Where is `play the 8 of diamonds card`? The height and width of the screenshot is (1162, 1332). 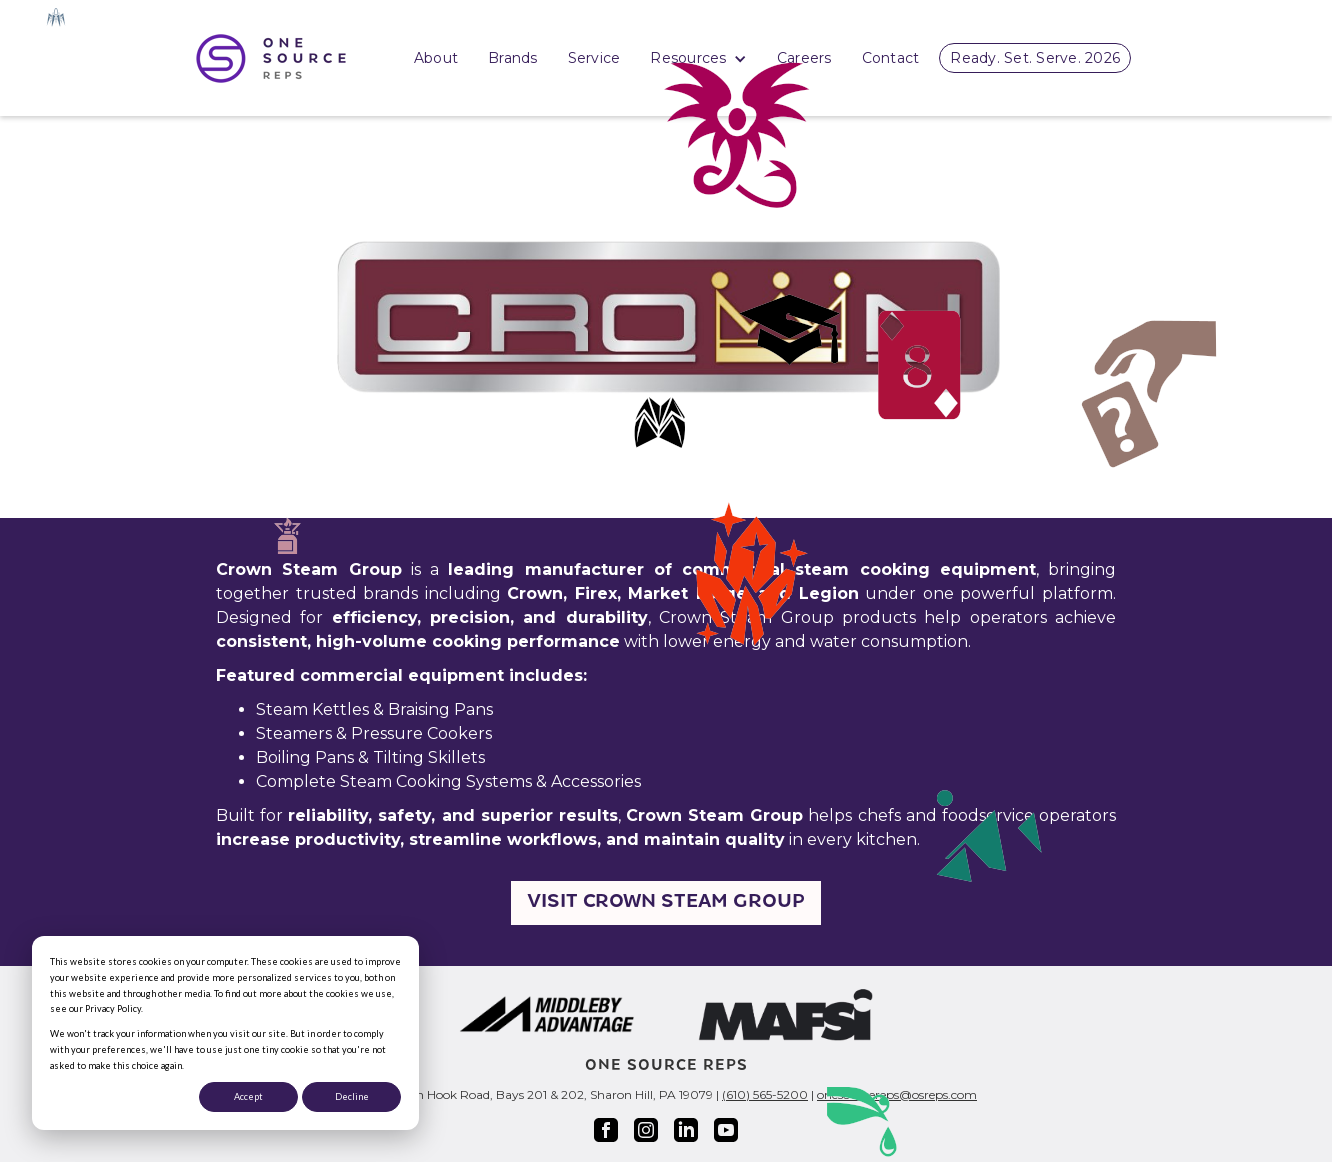 play the 8 of diamonds card is located at coordinates (919, 365).